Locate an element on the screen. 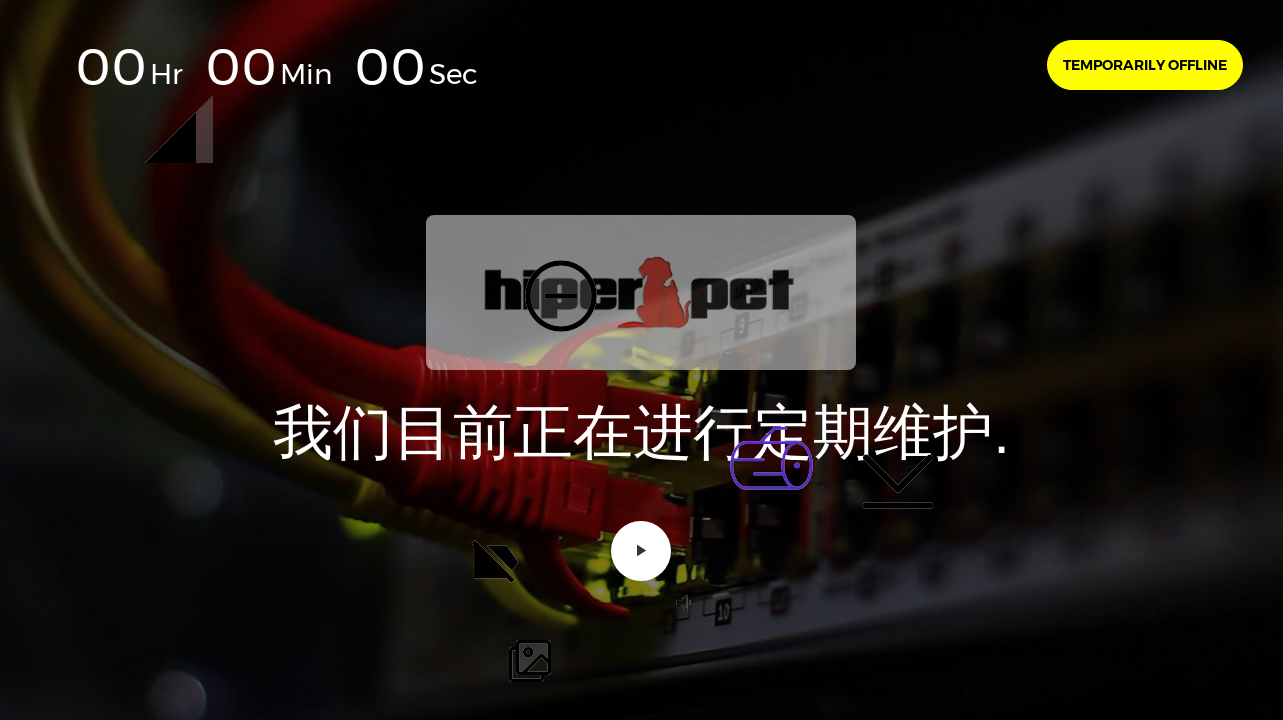 This screenshot has height=720, width=1283. indicates moderate cellular signal strength is located at coordinates (179, 129).